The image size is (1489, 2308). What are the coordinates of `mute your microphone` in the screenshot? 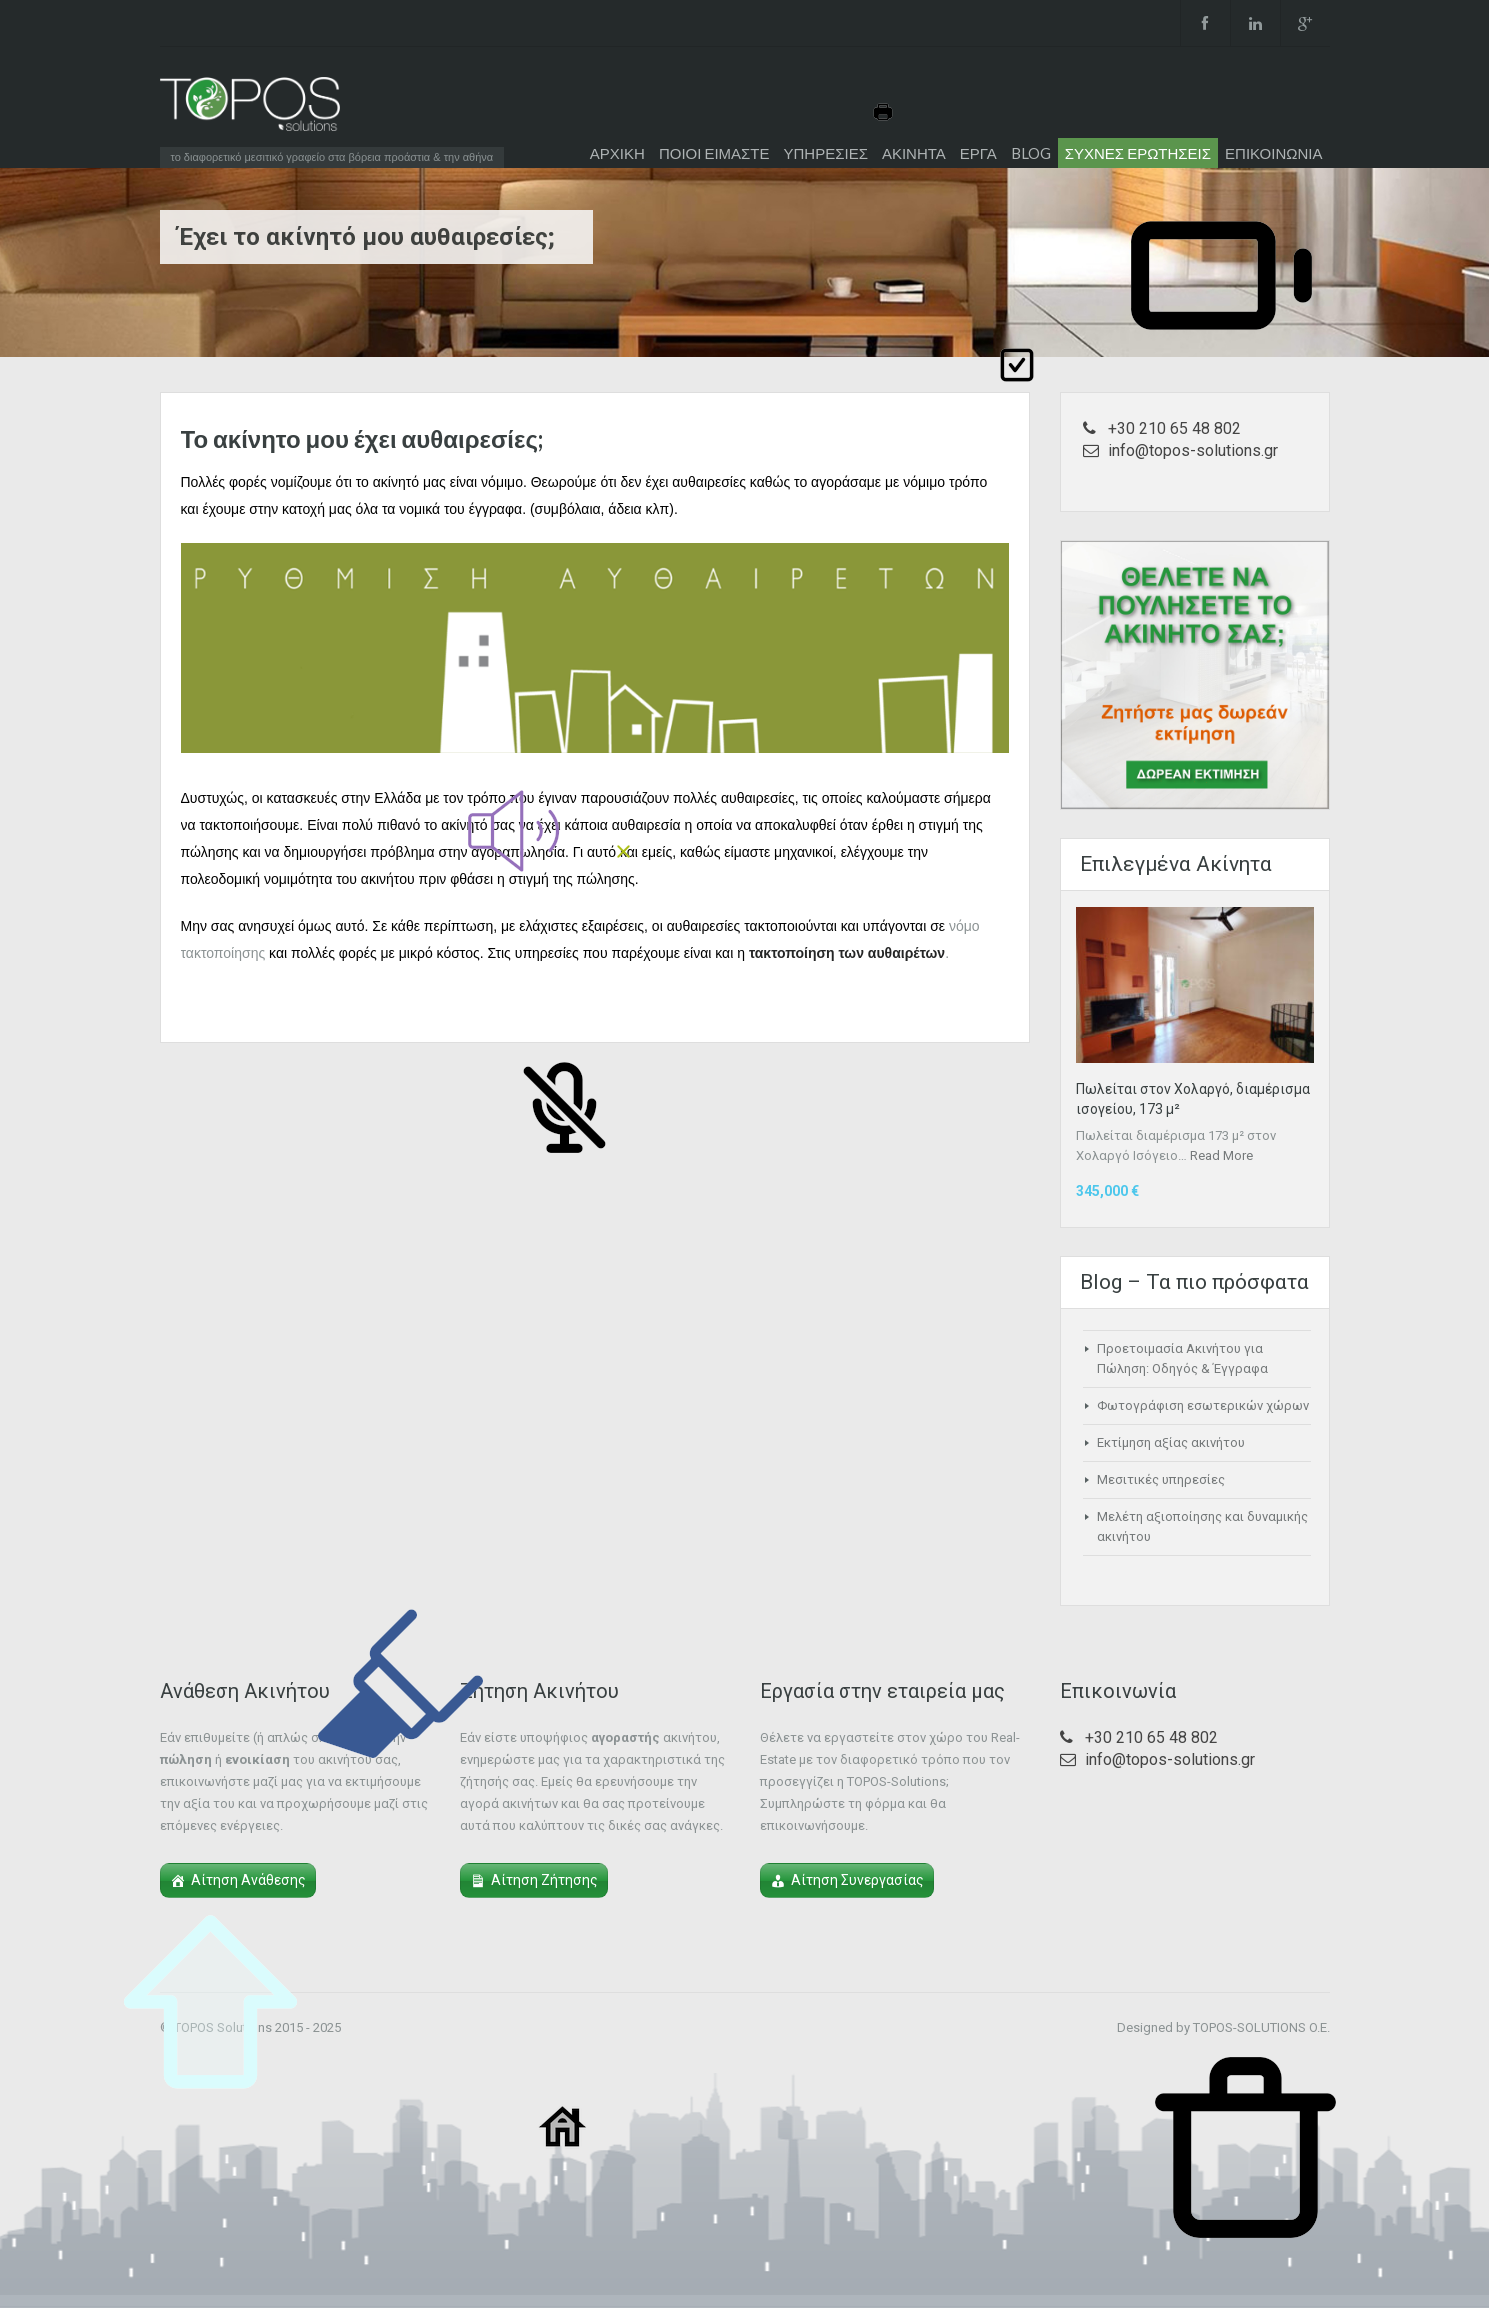 It's located at (564, 1107).